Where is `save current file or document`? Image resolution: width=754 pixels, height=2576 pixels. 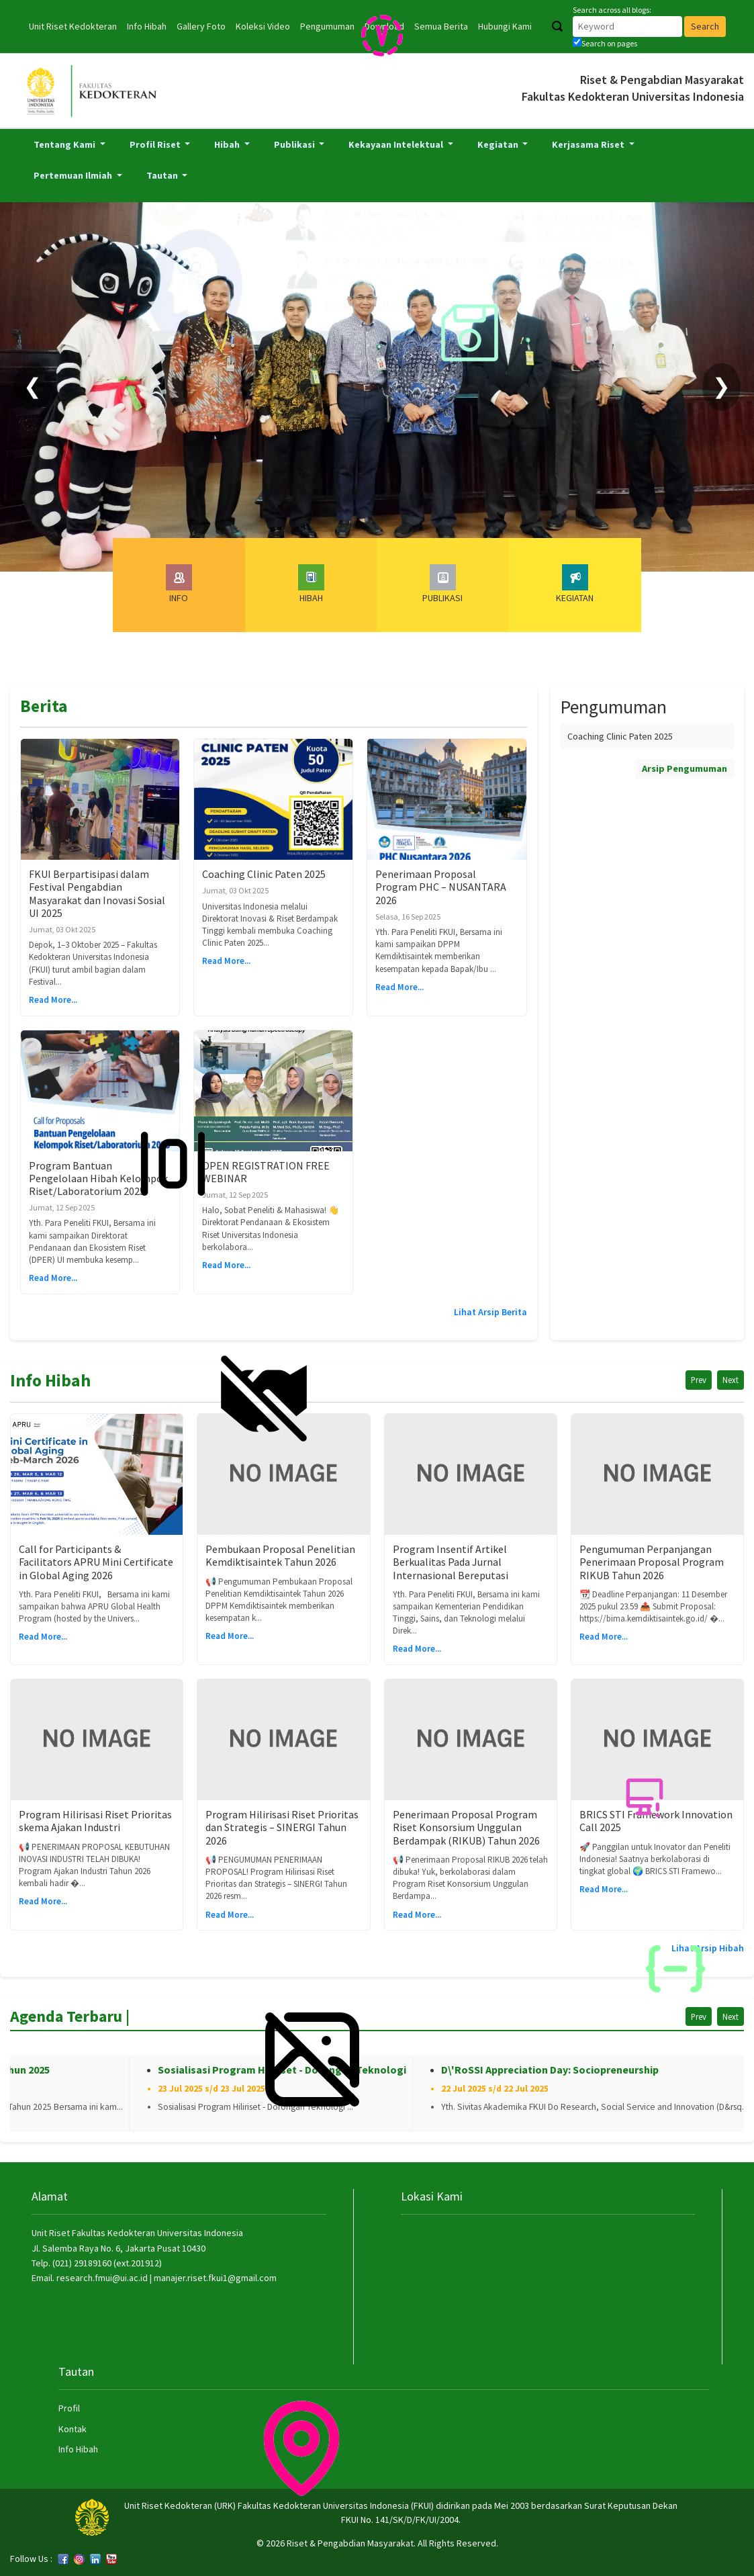
save current file or document is located at coordinates (469, 332).